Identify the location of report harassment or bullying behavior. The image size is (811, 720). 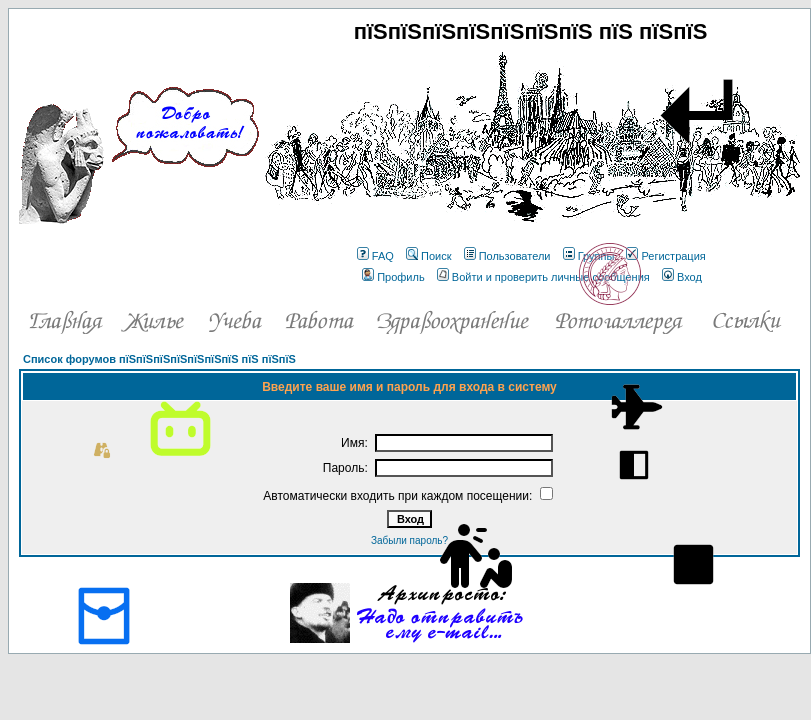
(476, 556).